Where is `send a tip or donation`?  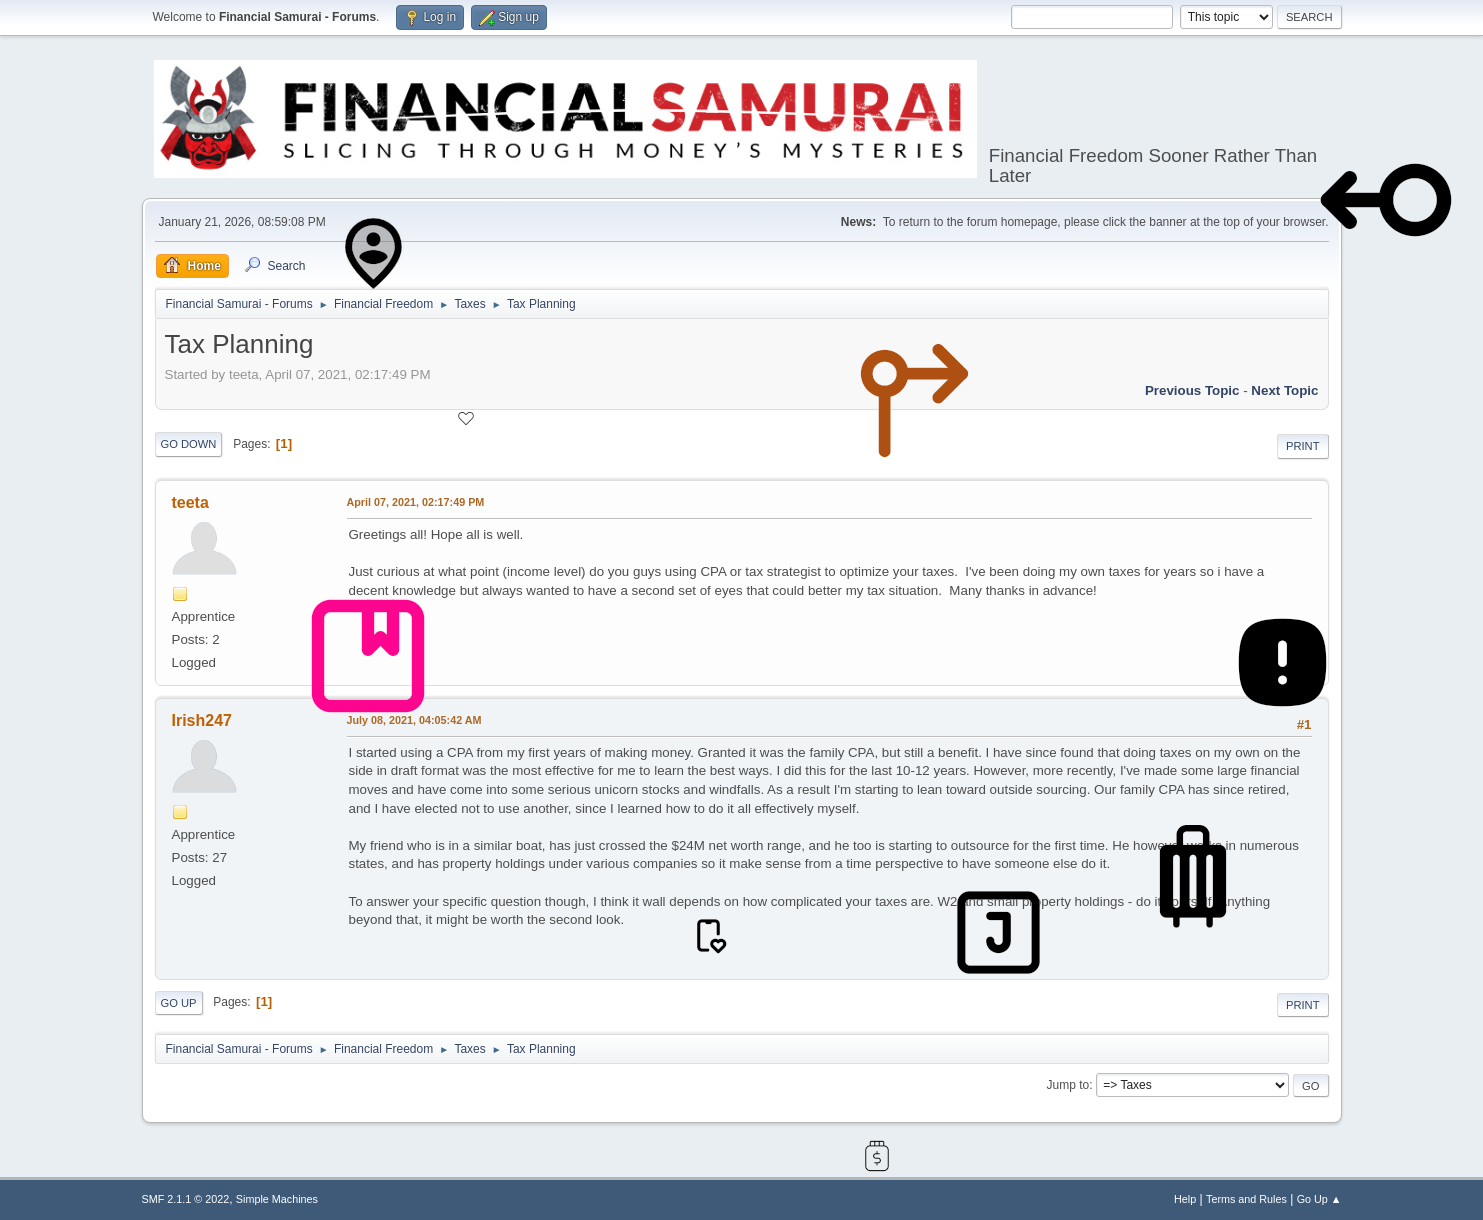
send a tip or donation is located at coordinates (877, 1156).